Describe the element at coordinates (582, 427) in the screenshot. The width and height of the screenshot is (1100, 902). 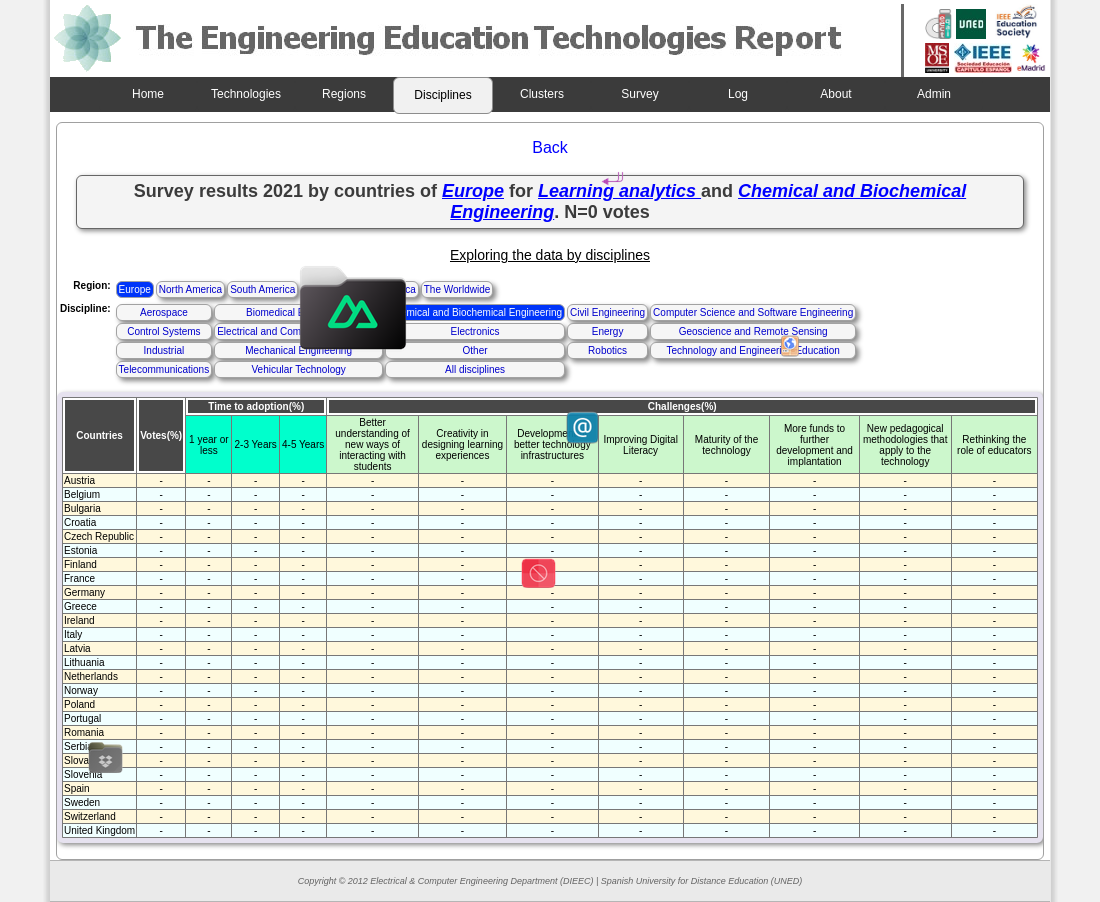
I see `access online accounts settings` at that location.